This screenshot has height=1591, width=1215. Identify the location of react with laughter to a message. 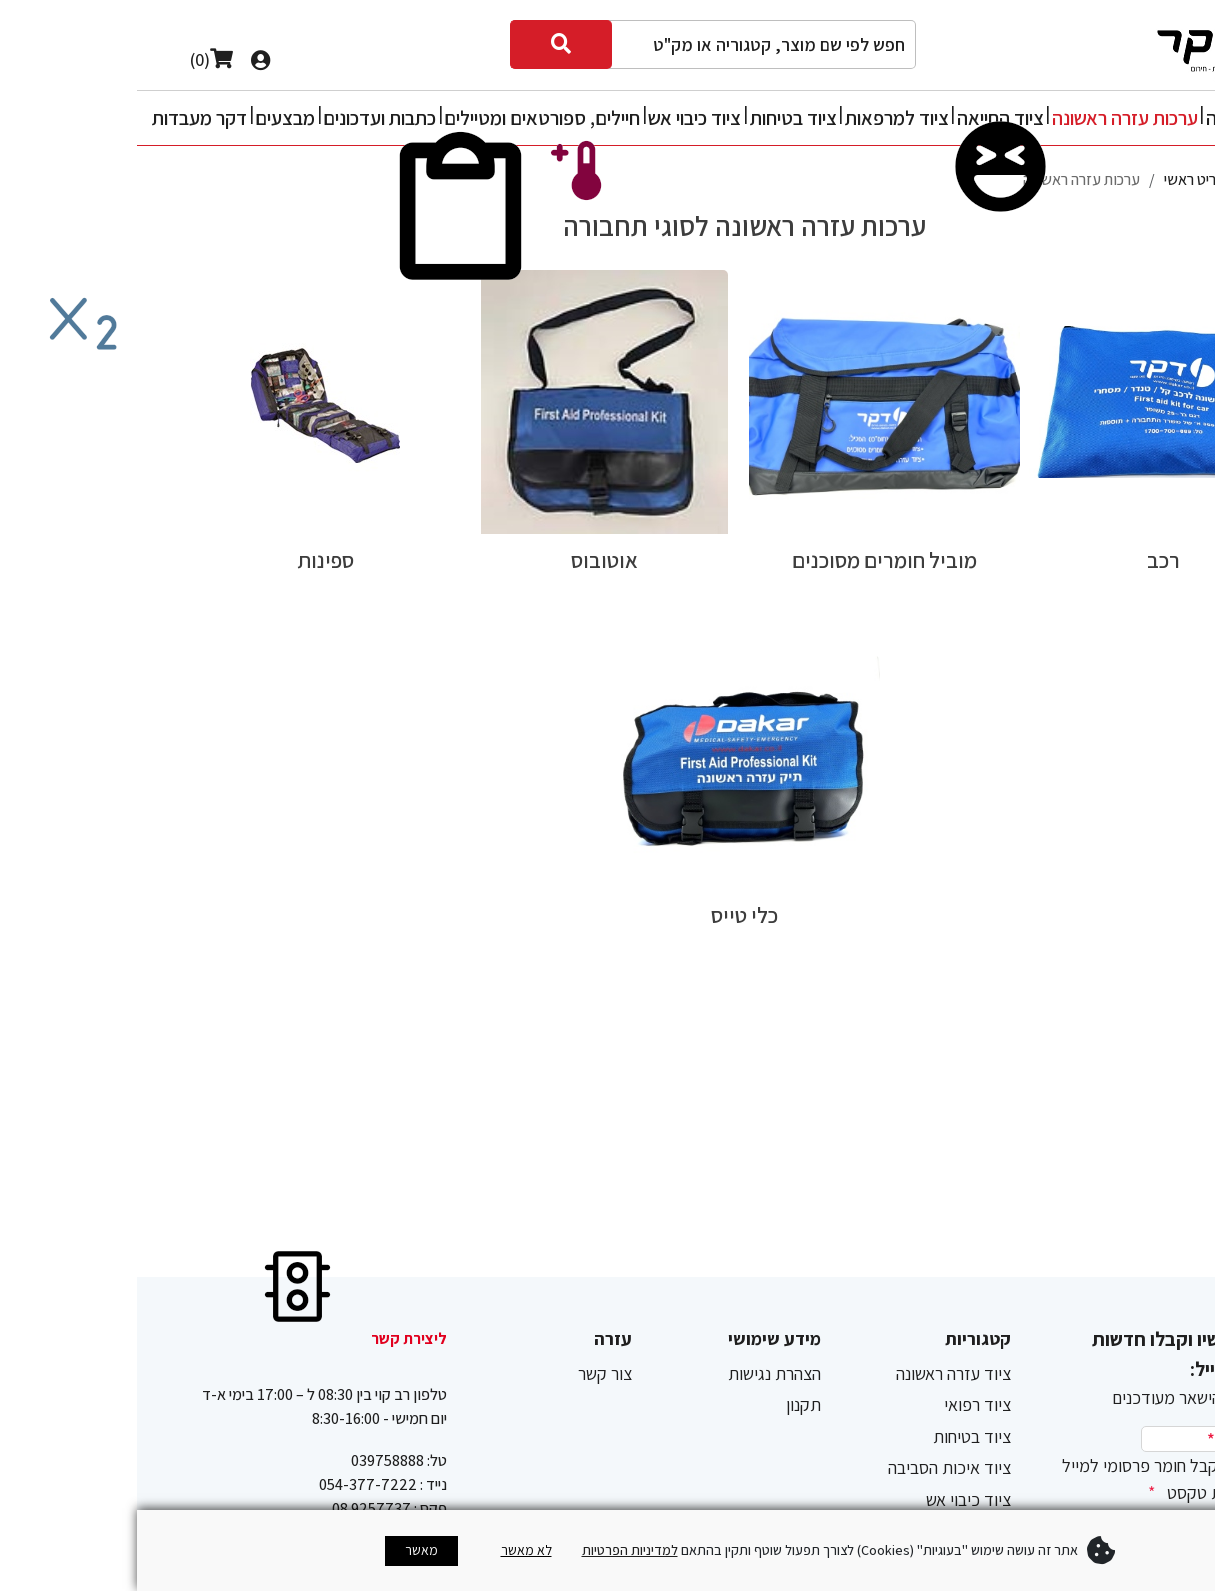
(1000, 166).